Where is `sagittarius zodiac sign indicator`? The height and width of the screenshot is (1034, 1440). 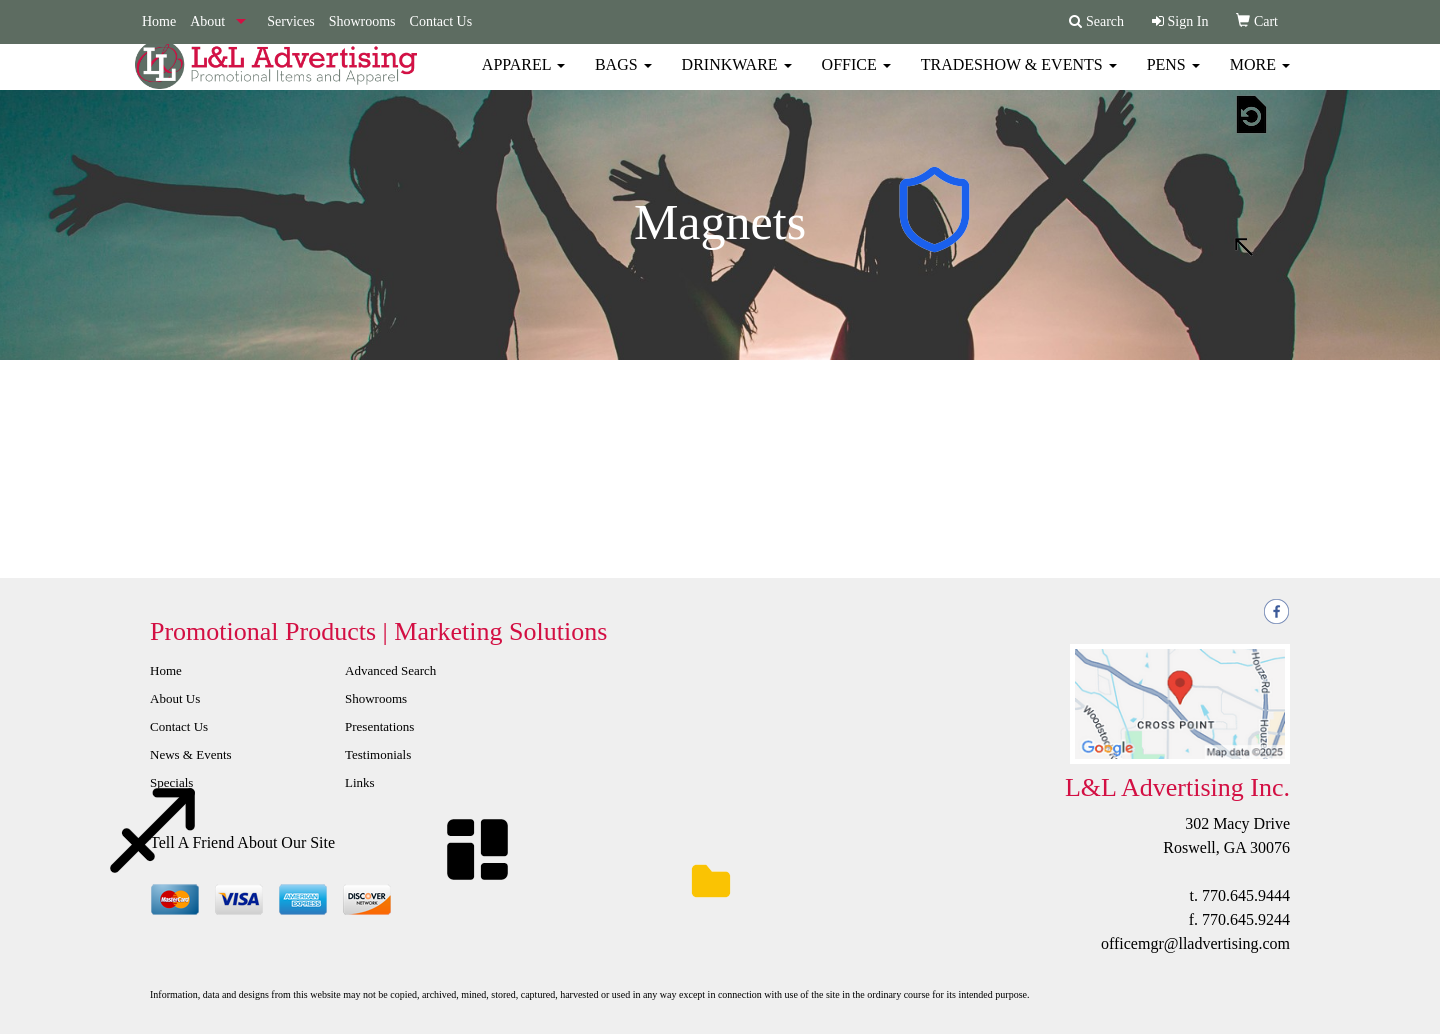
sagittarius zodiac sign indicator is located at coordinates (152, 830).